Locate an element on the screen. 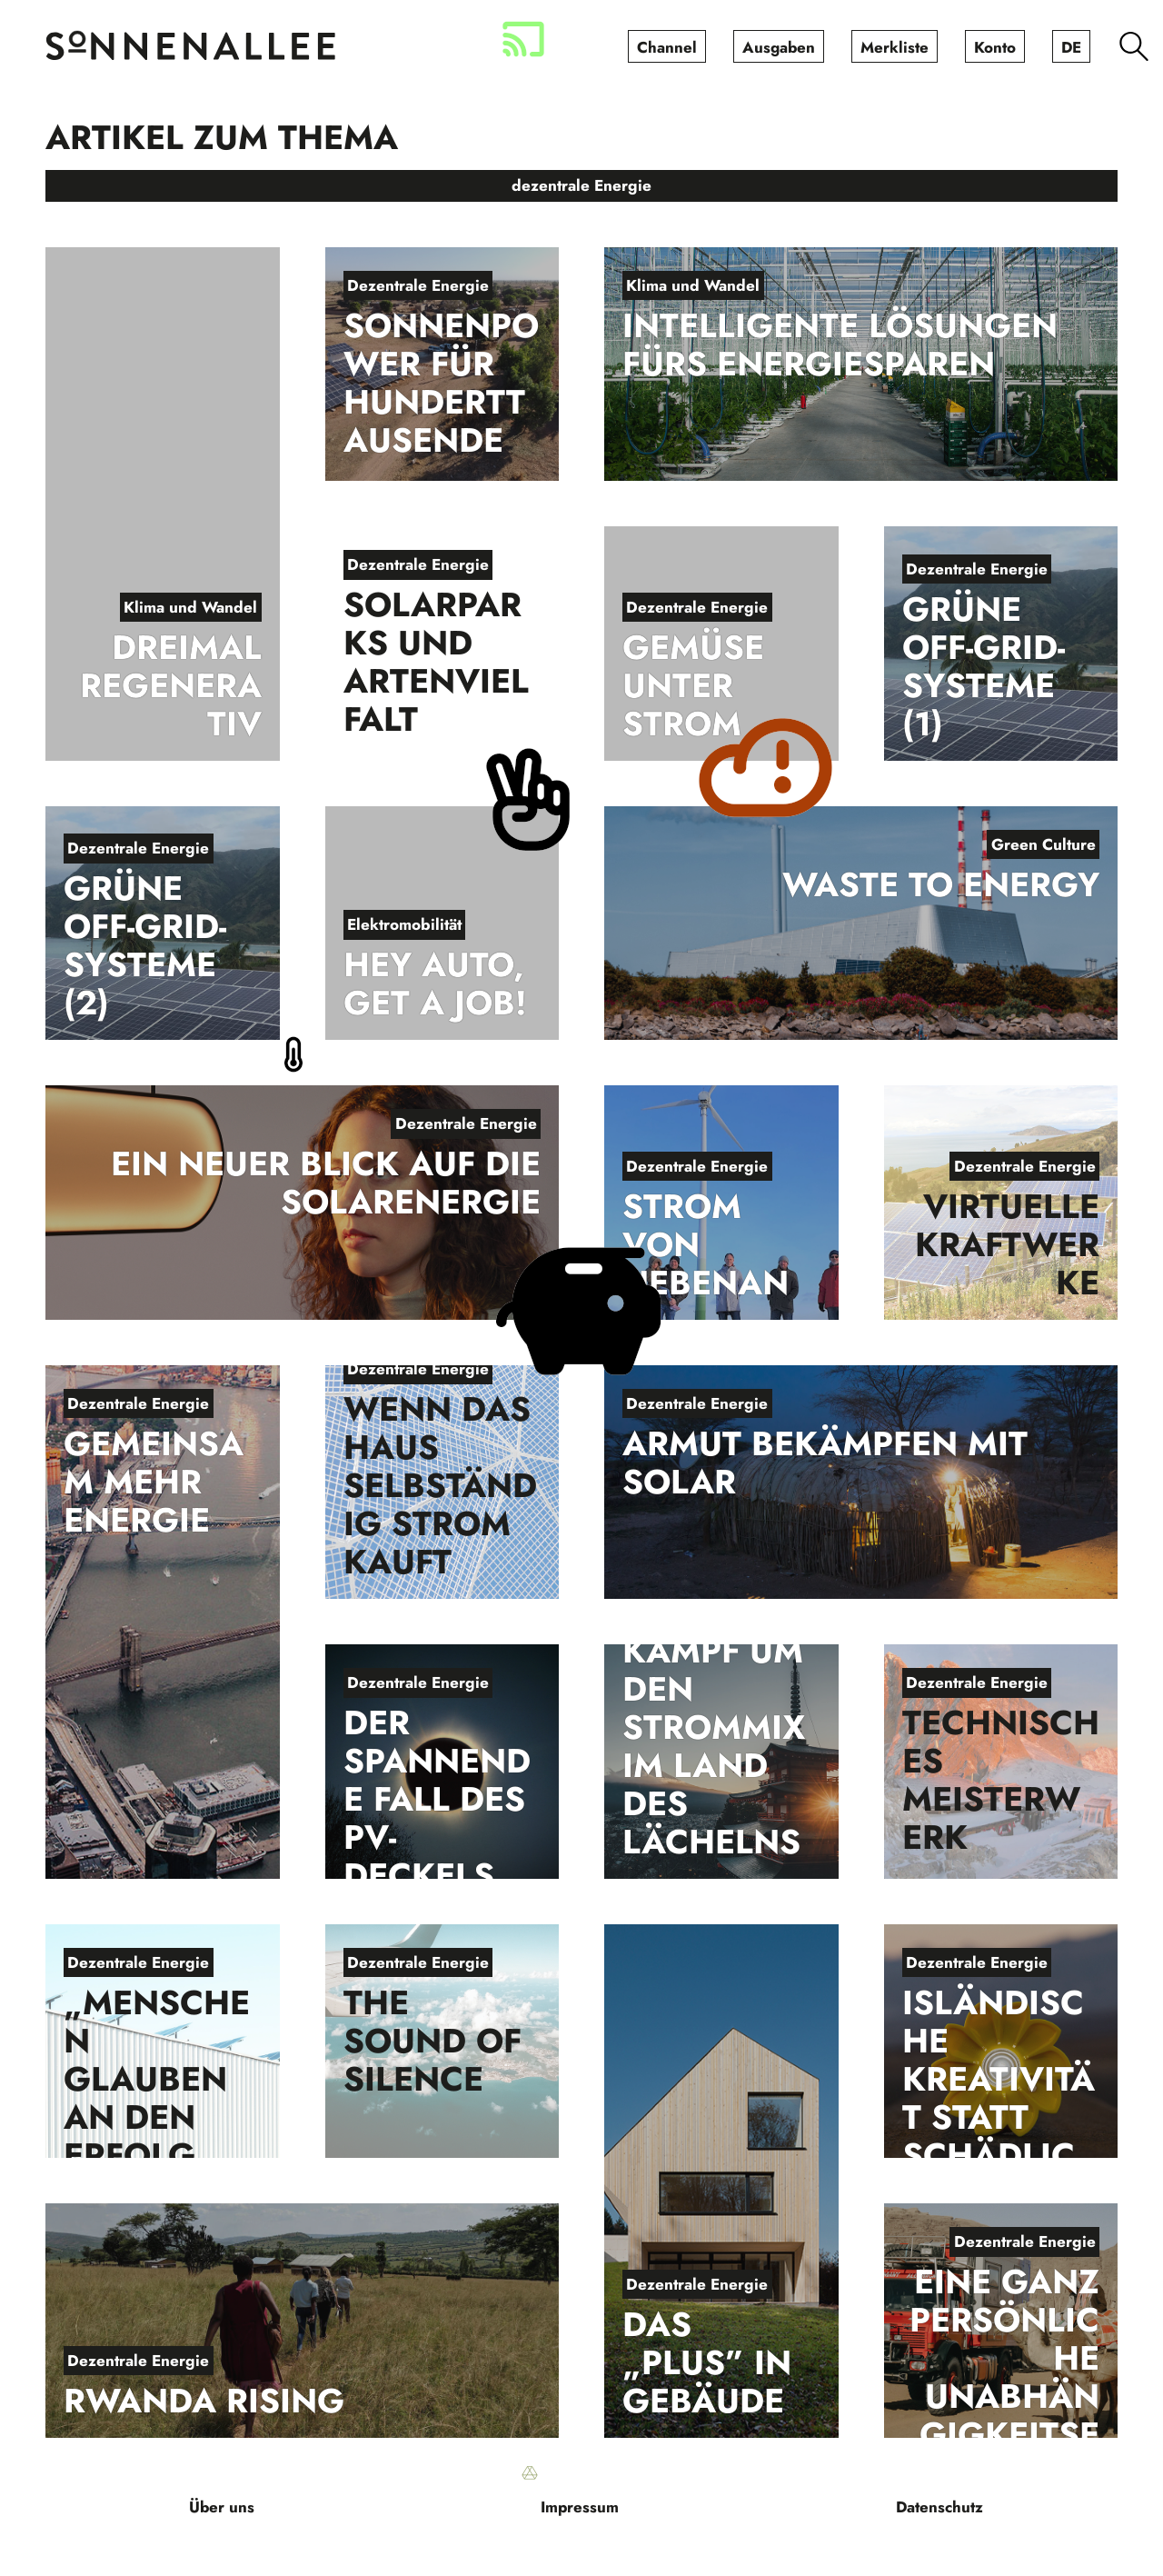 The width and height of the screenshot is (1163, 2576). view savings or financial goals is located at coordinates (581, 1311).